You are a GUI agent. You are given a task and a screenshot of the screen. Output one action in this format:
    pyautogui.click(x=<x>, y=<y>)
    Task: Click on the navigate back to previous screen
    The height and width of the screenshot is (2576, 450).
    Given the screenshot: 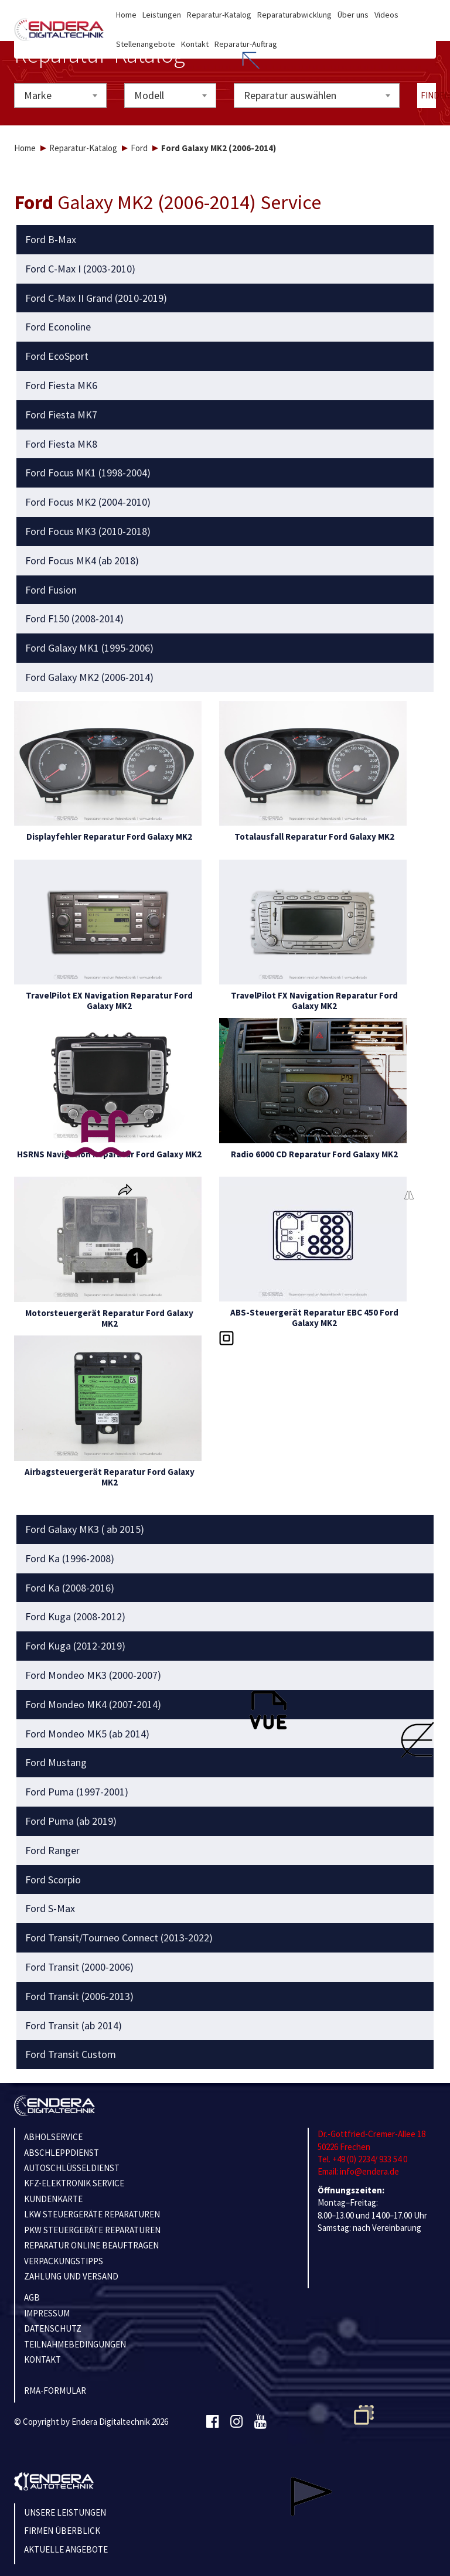 What is the action you would take?
    pyautogui.click(x=251, y=60)
    